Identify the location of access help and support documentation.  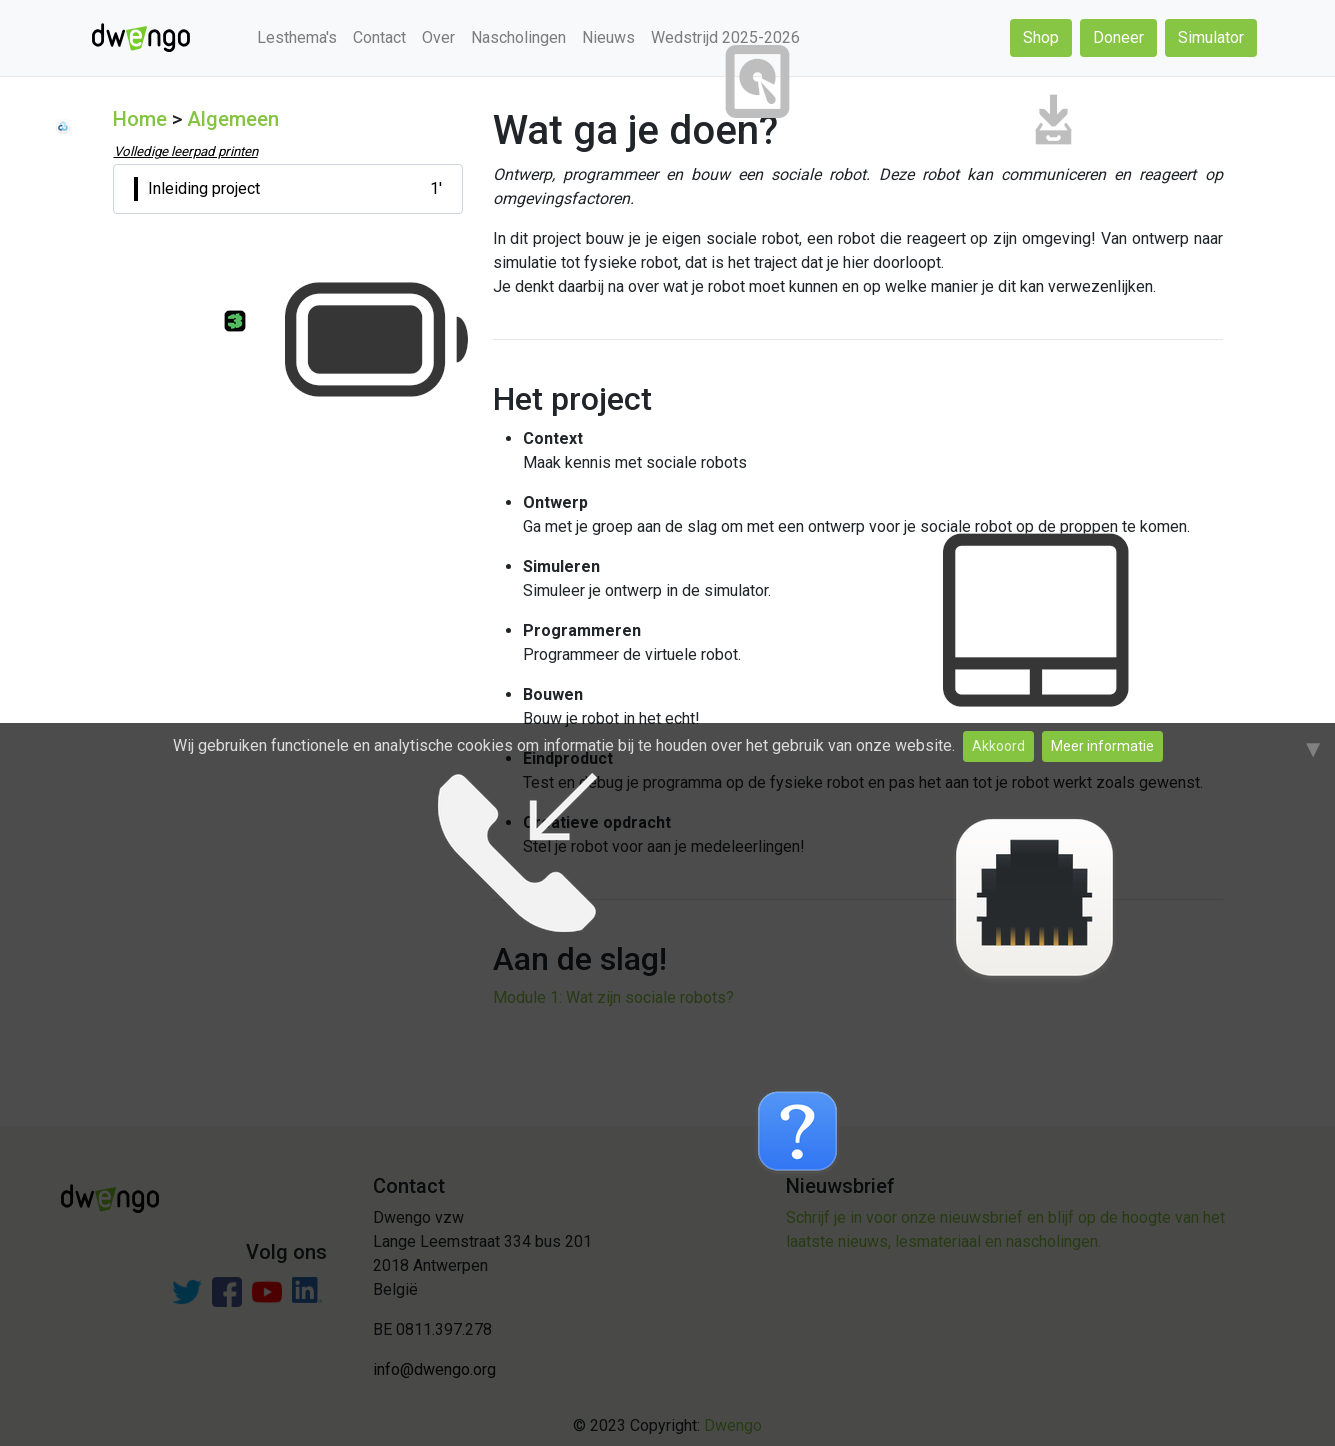
(797, 1132).